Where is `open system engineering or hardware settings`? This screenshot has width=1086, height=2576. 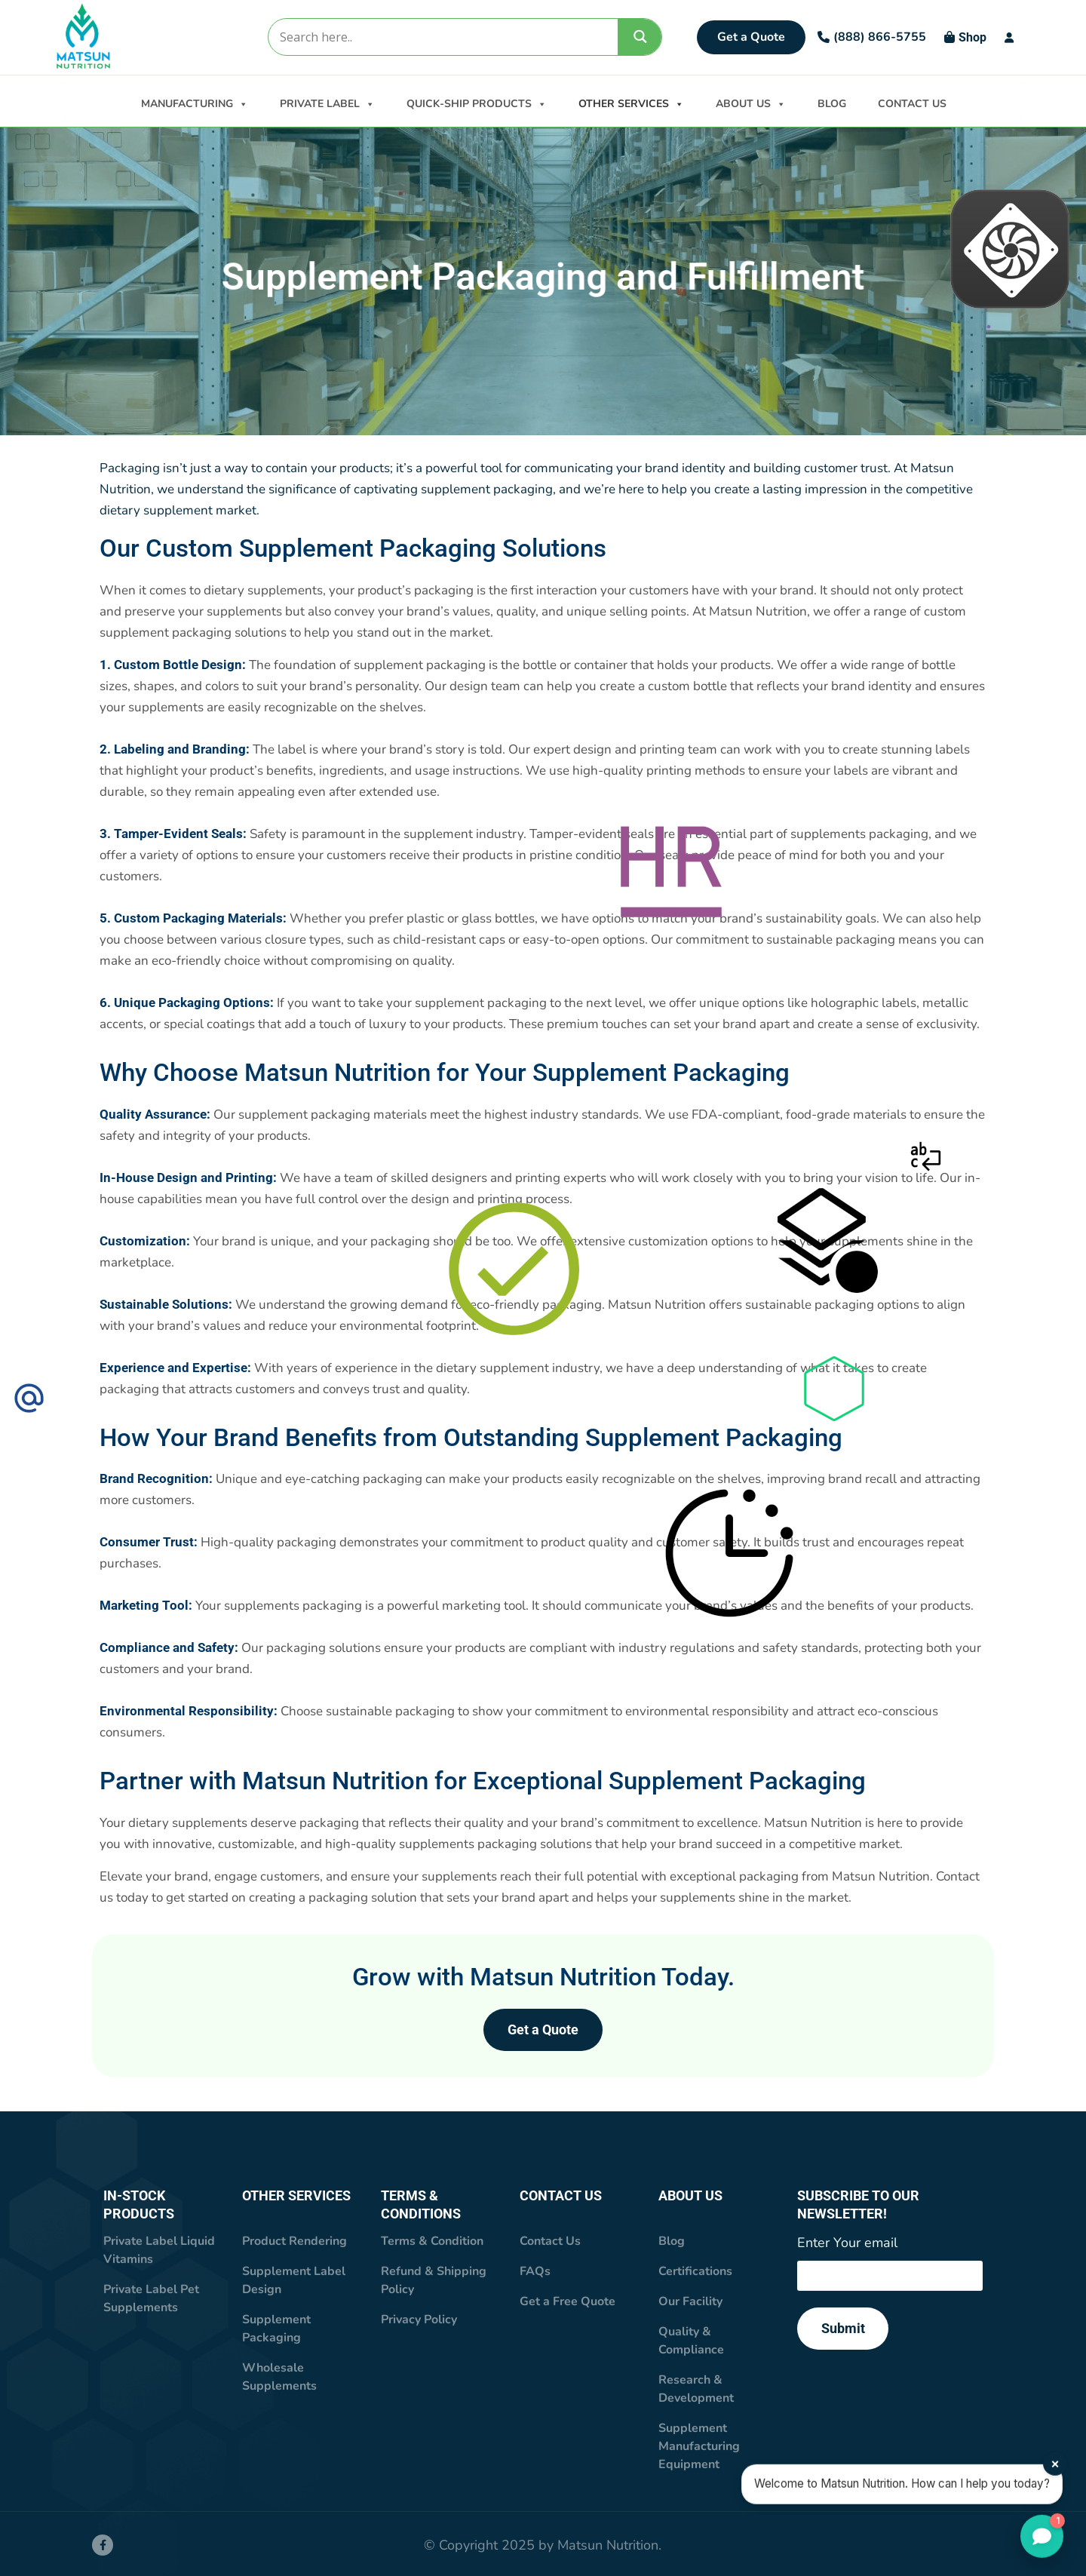
open system engineering or hardware settings is located at coordinates (1010, 249).